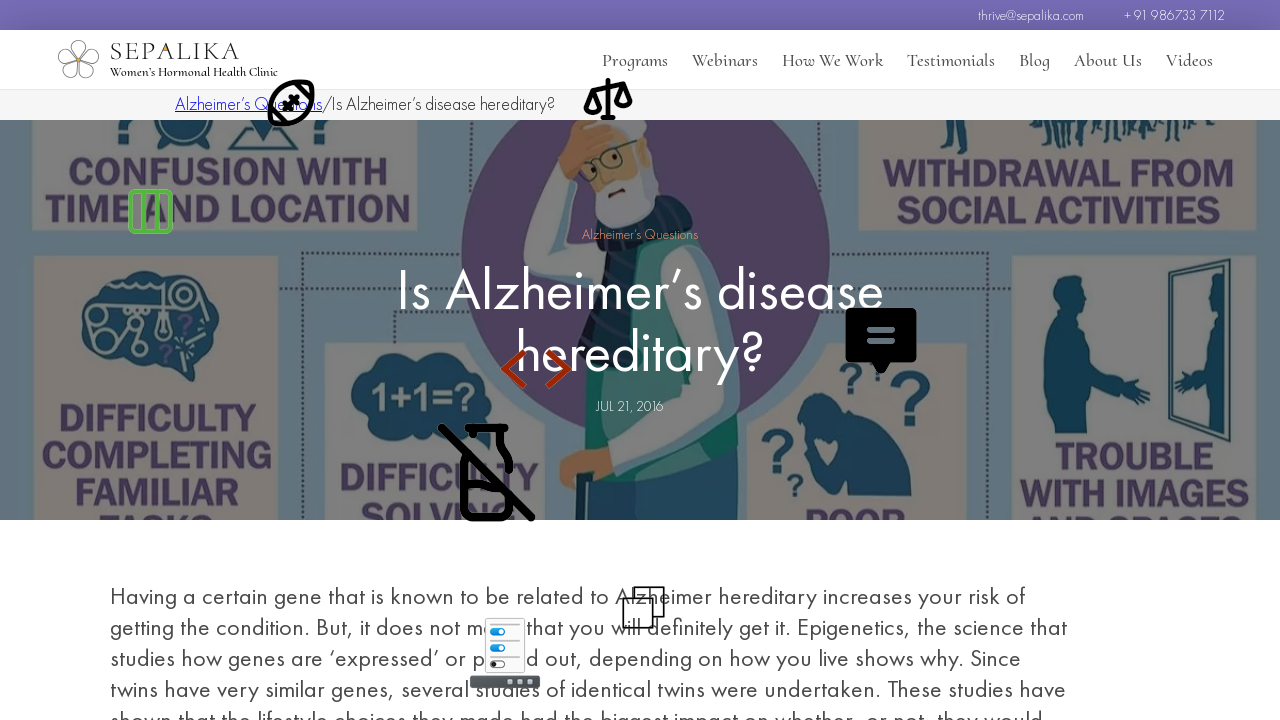 The height and width of the screenshot is (720, 1280). I want to click on access sports scores and updates, so click(291, 103).